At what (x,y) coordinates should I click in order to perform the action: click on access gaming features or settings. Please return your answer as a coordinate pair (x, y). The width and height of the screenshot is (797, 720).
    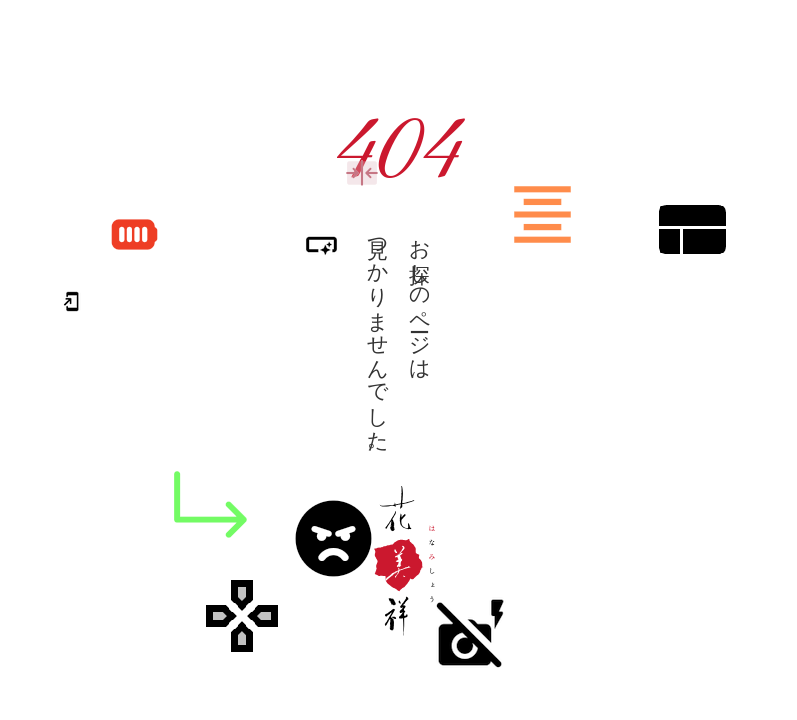
    Looking at the image, I should click on (242, 616).